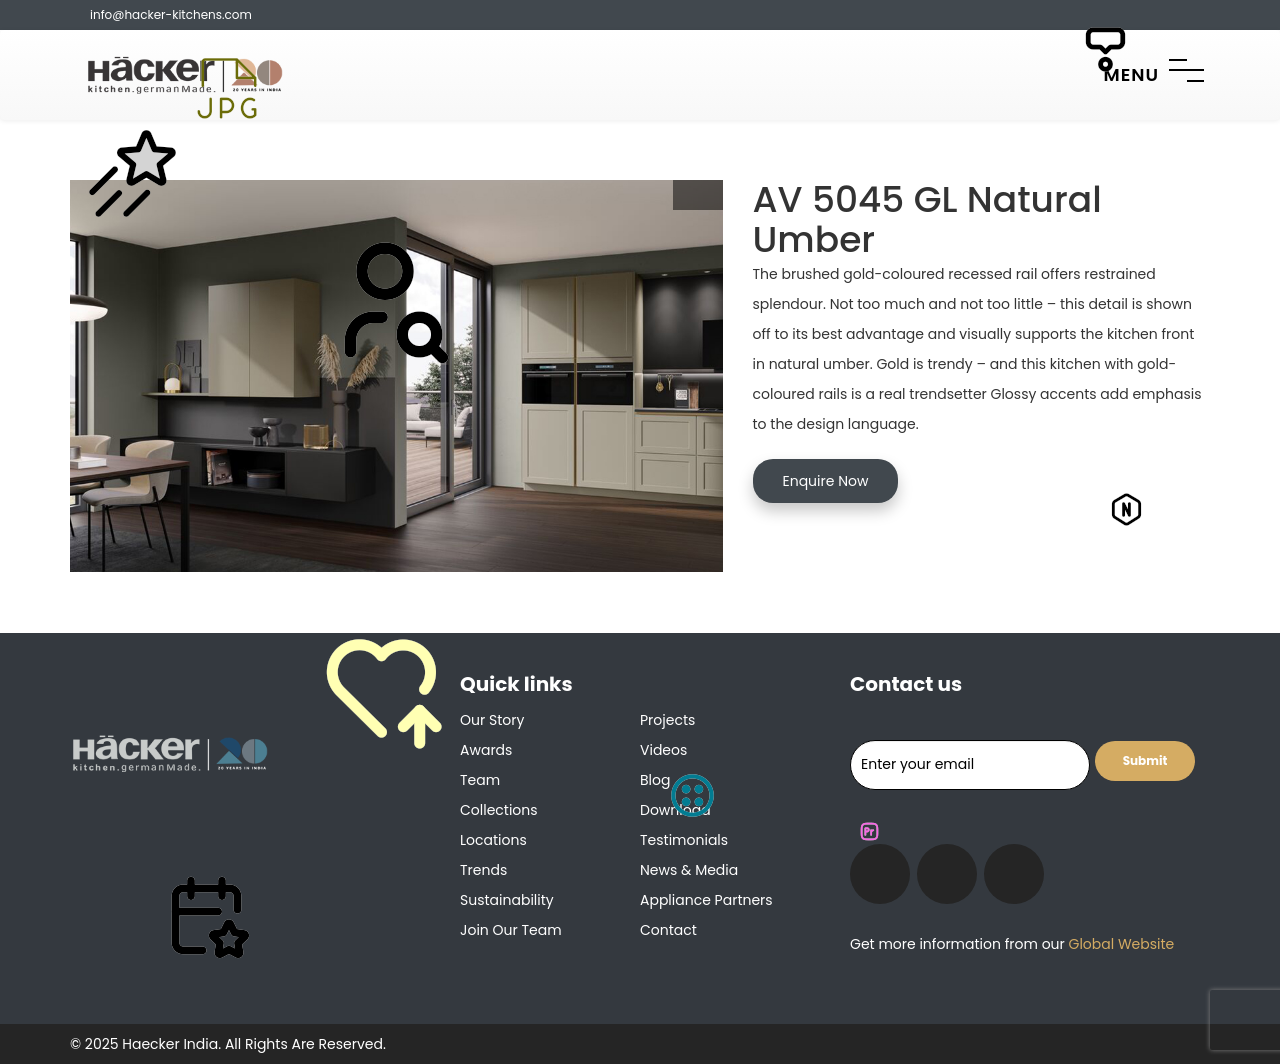 This screenshot has height=1064, width=1280. Describe the element at coordinates (869, 831) in the screenshot. I see `open Adobe Premiere Pro` at that location.